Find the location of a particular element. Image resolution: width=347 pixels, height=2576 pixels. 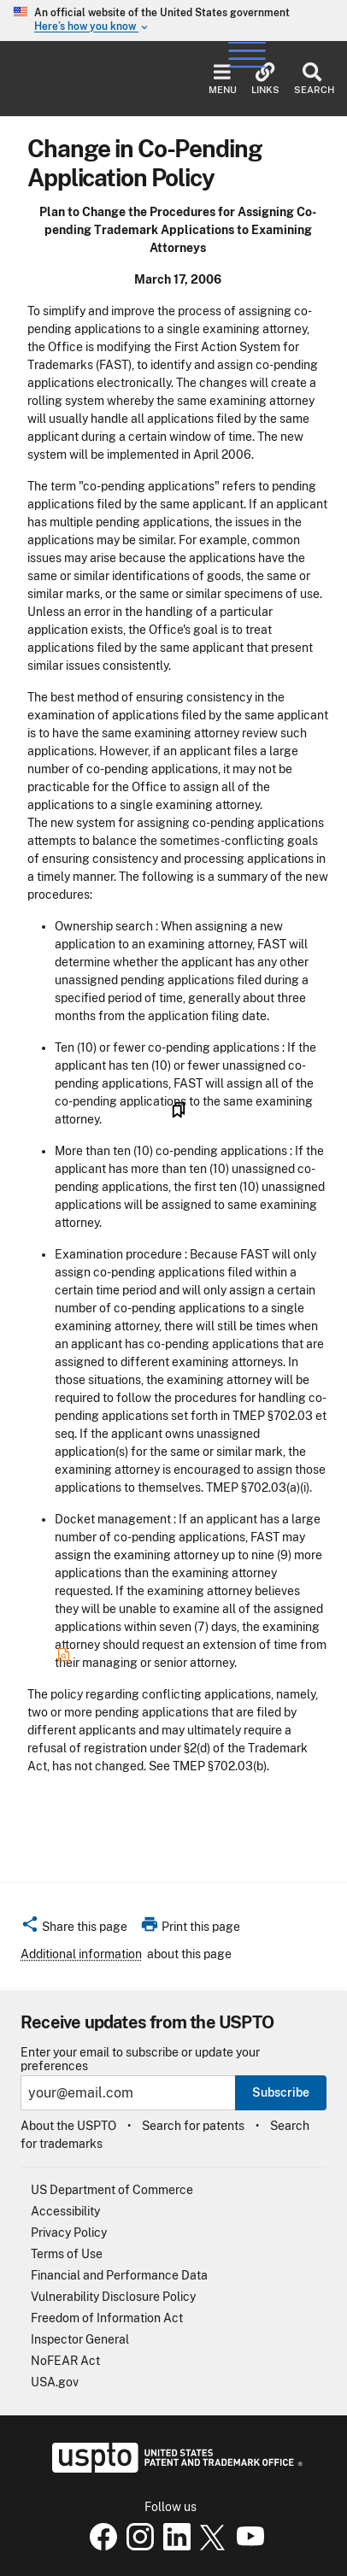

view all saved bookmarks is located at coordinates (179, 1110).